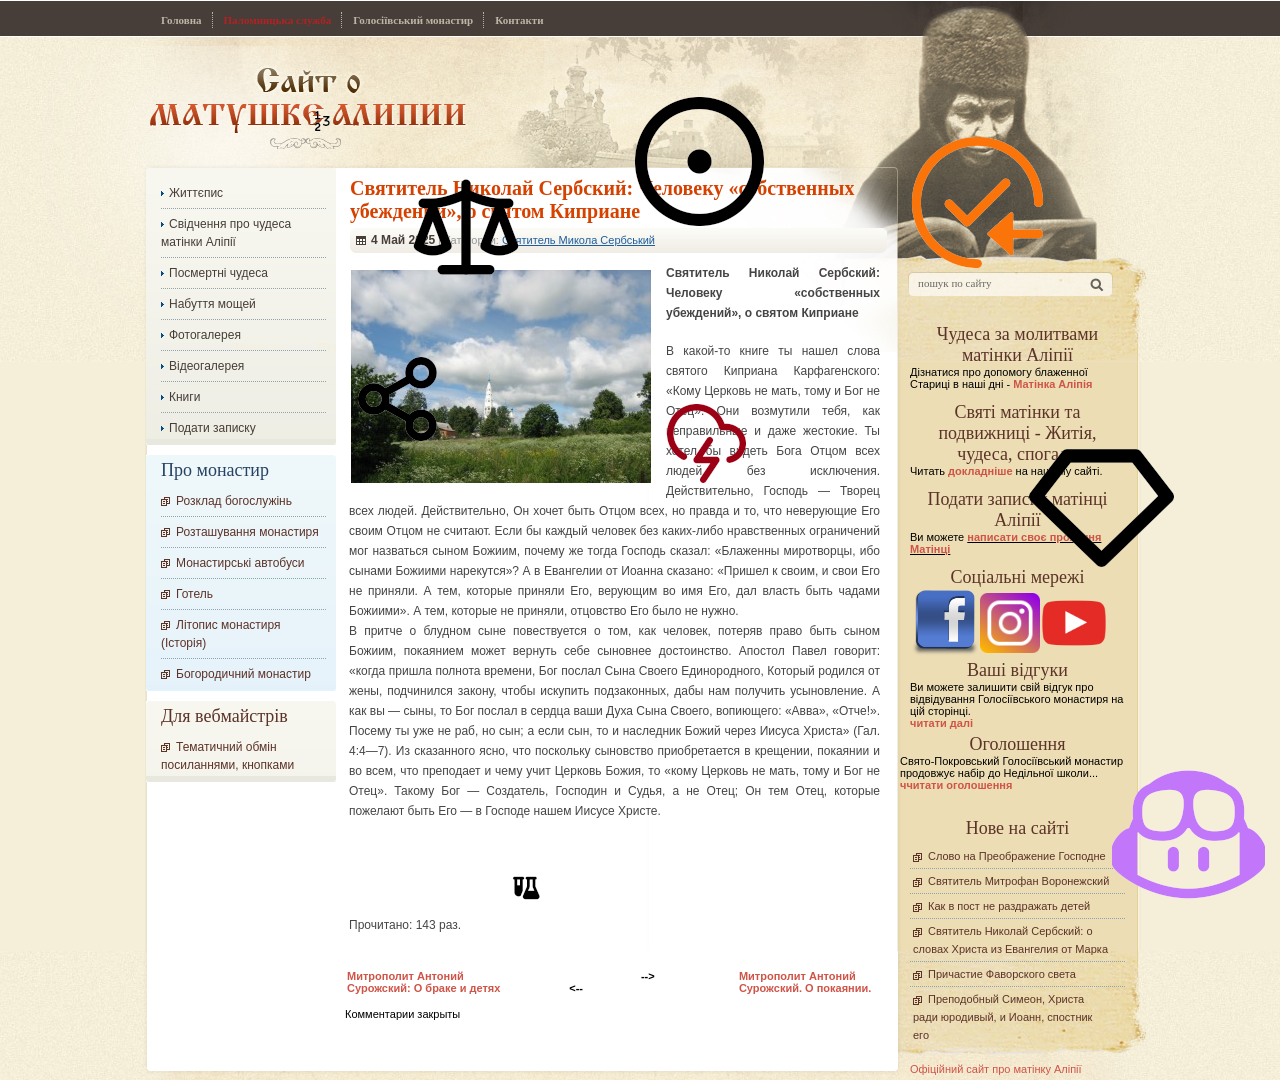  Describe the element at coordinates (466, 227) in the screenshot. I see `access legal or terms of service settings` at that location.